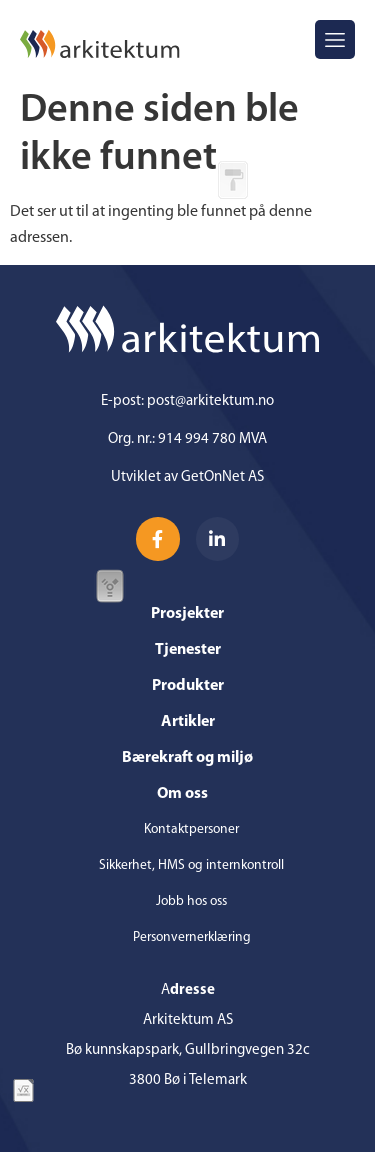 The height and width of the screenshot is (1152, 375). I want to click on access firewire external hard drive, so click(110, 586).